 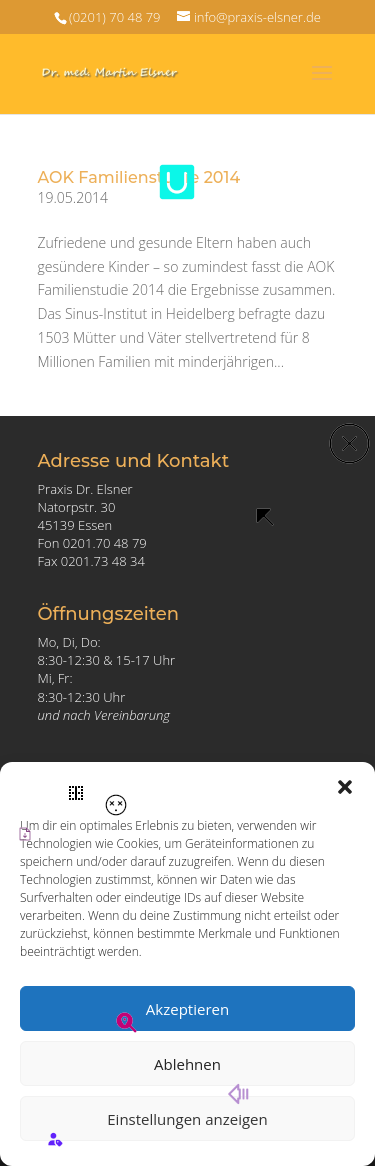 What do you see at coordinates (25, 834) in the screenshot?
I see `download a file` at bounding box center [25, 834].